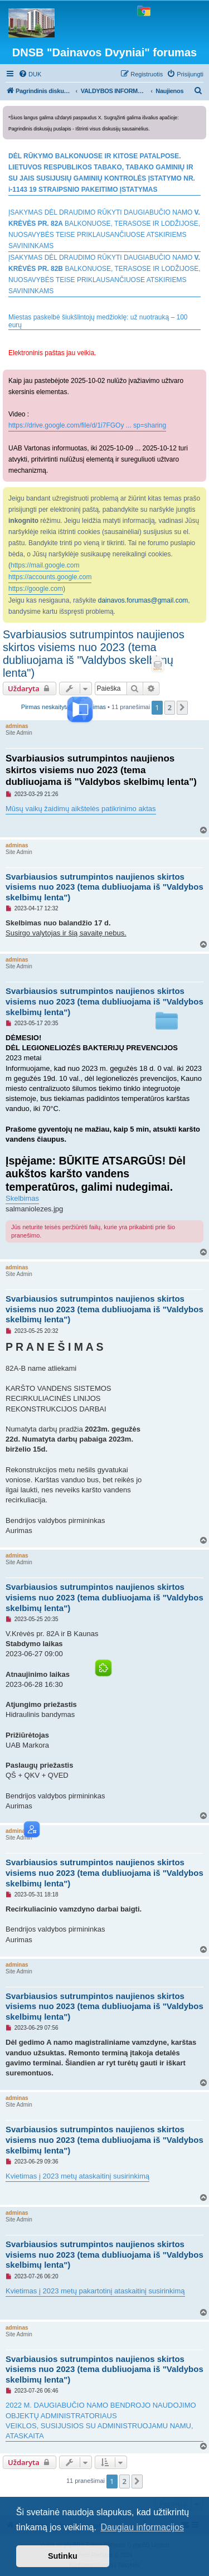 This screenshot has width=209, height=2576. I want to click on configure network proxy settings, so click(80, 710).